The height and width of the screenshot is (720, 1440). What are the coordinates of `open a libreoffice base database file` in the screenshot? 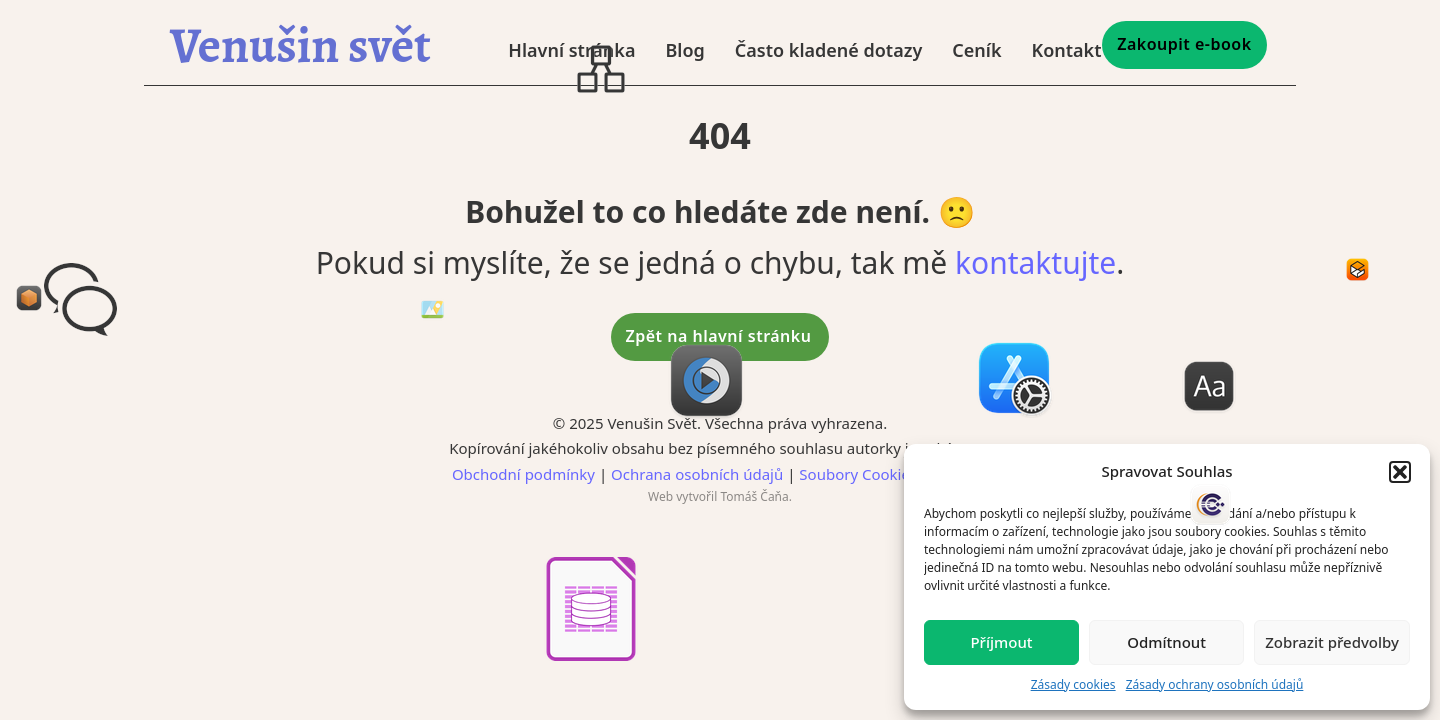 It's located at (591, 609).